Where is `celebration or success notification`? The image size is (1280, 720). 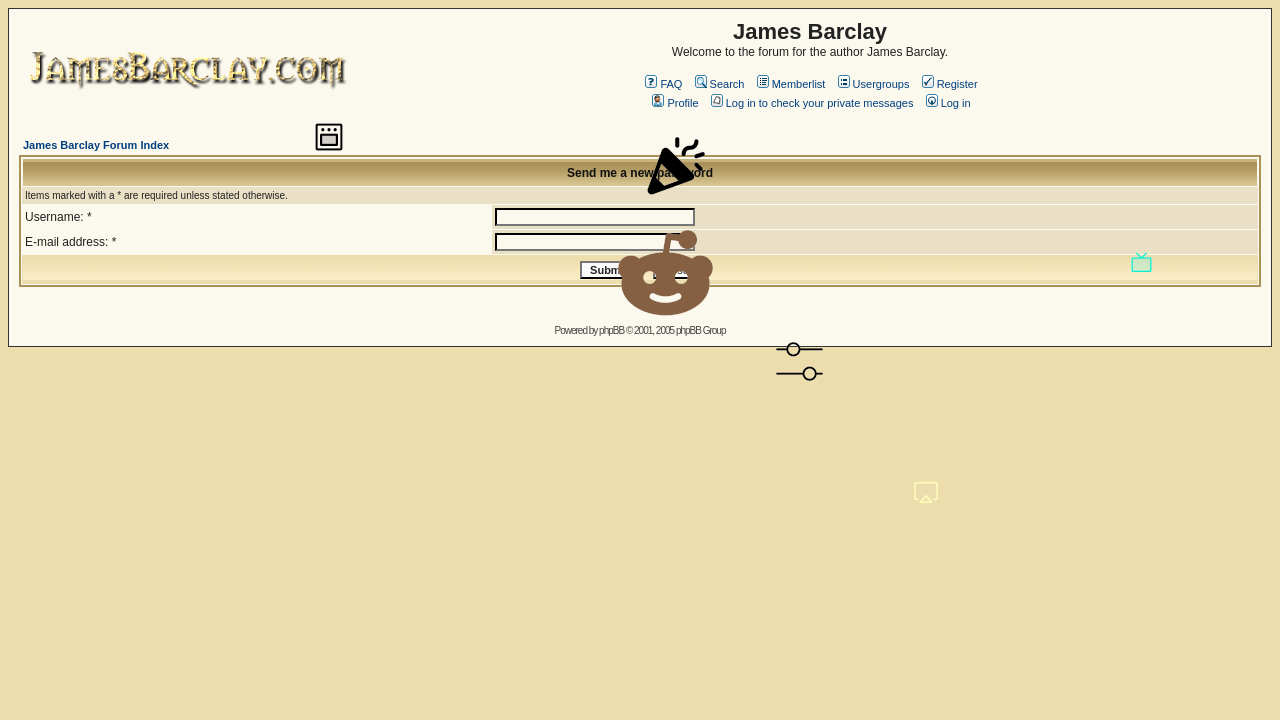
celebration or success notification is located at coordinates (673, 169).